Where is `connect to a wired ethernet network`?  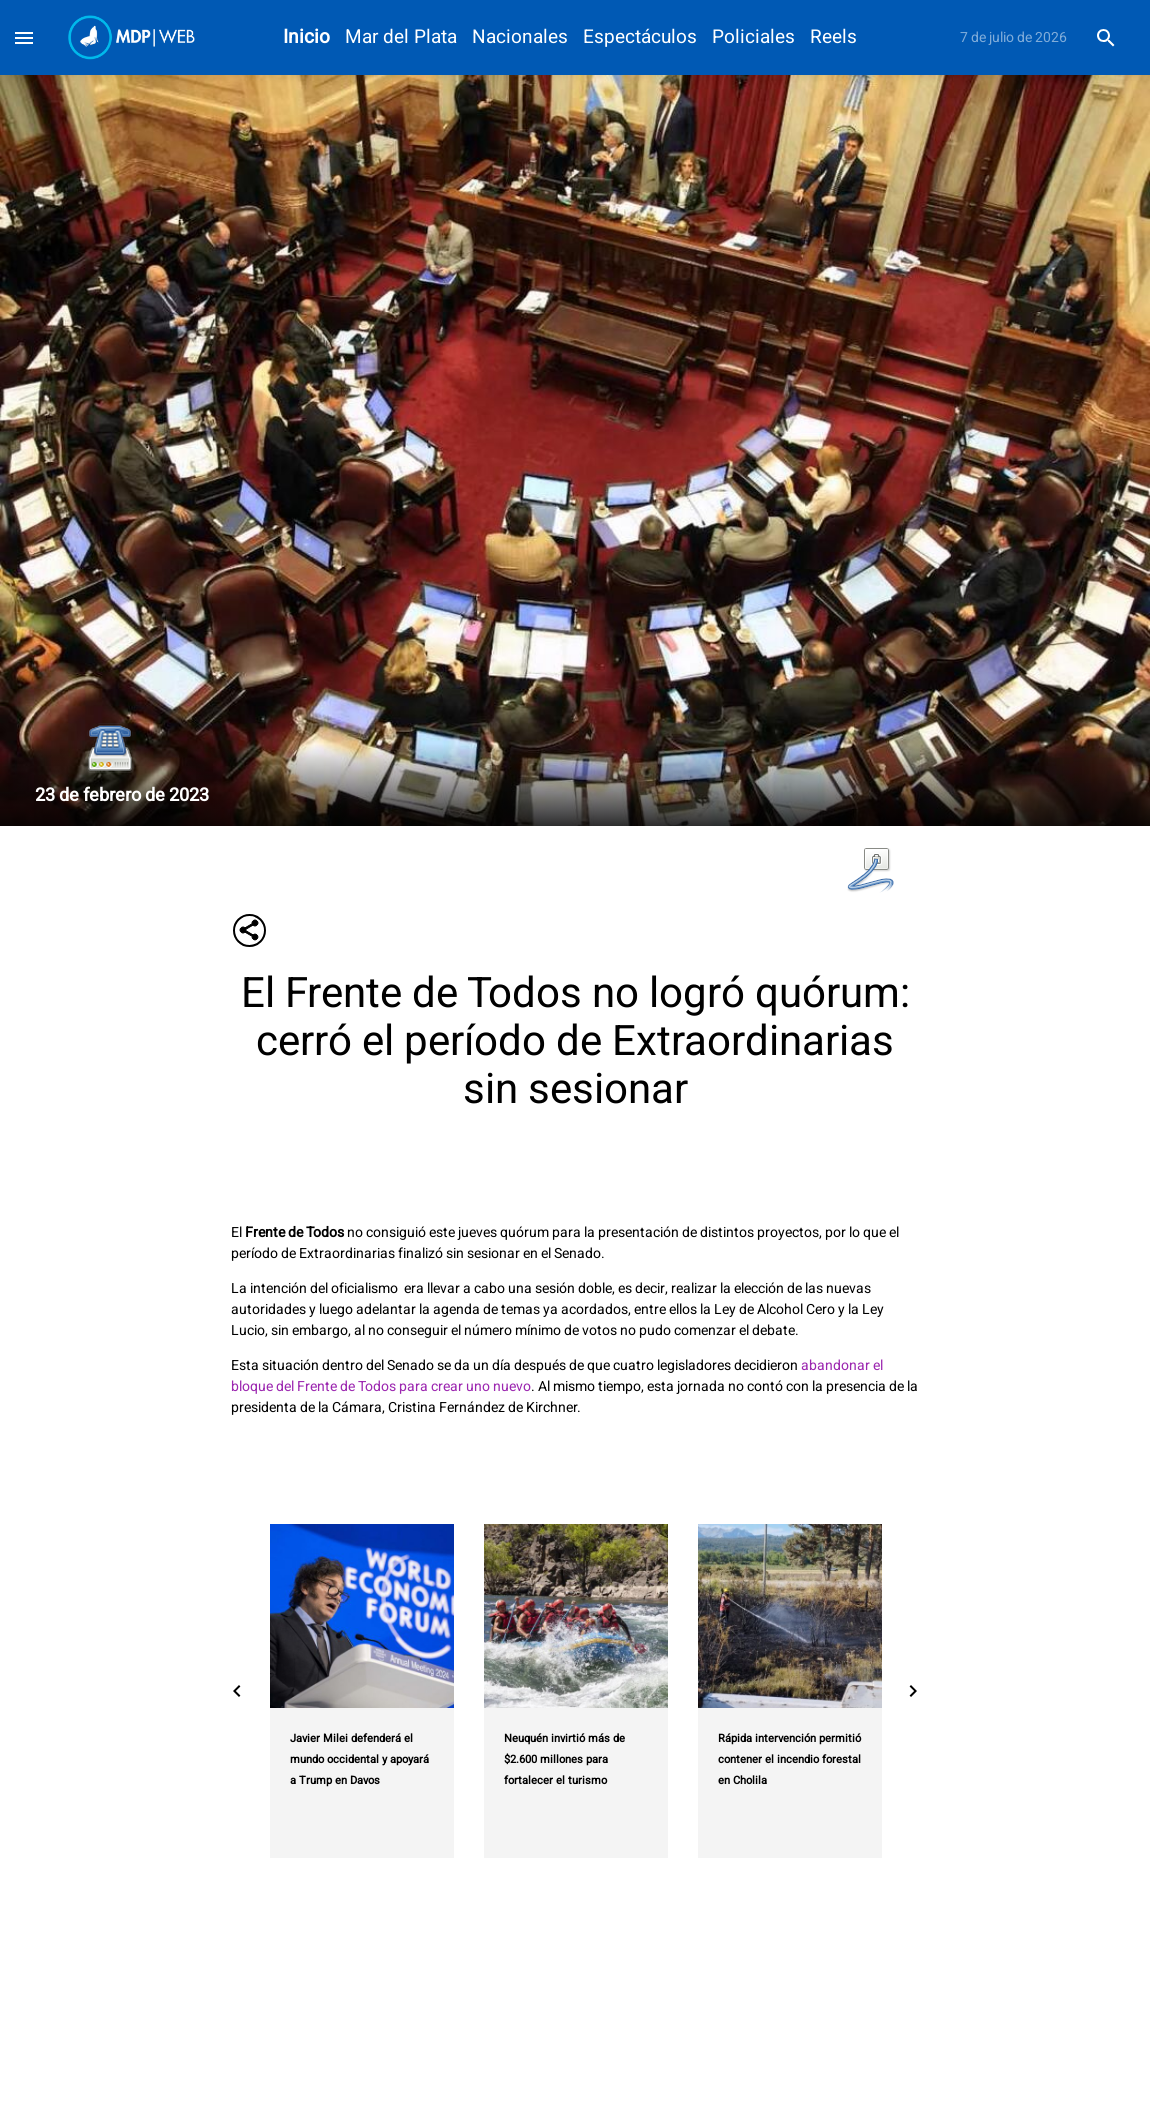
connect to a wired ethernet network is located at coordinates (870, 869).